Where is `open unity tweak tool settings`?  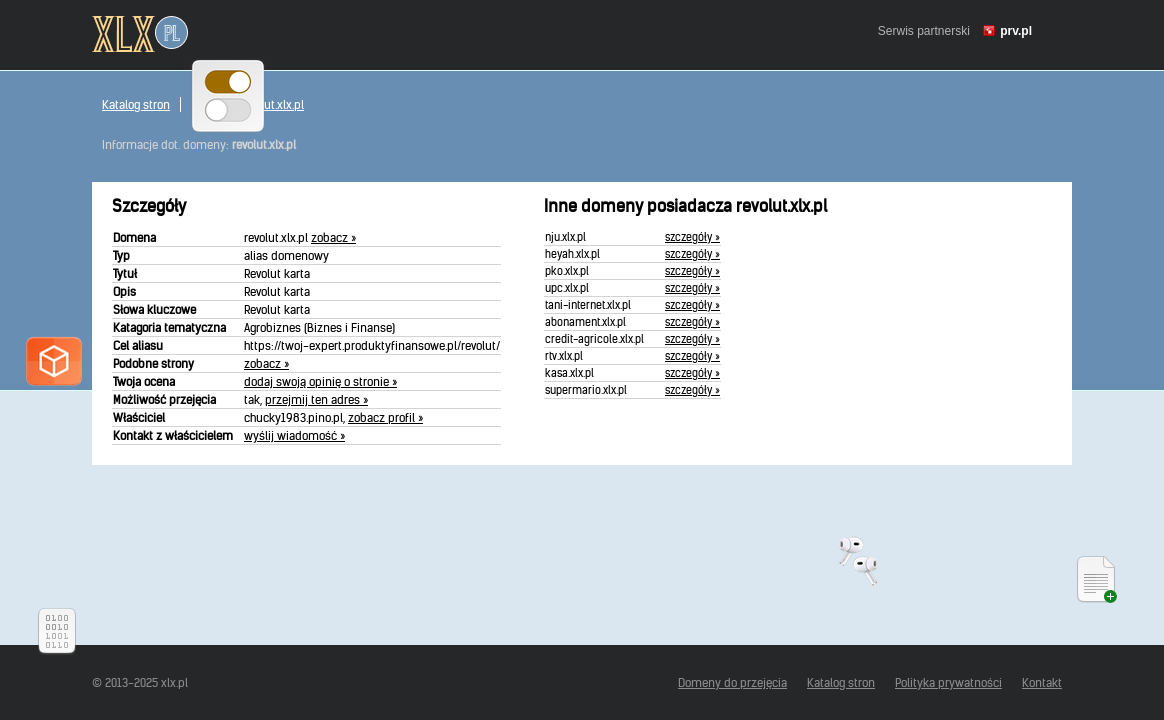 open unity tweak tool settings is located at coordinates (228, 96).